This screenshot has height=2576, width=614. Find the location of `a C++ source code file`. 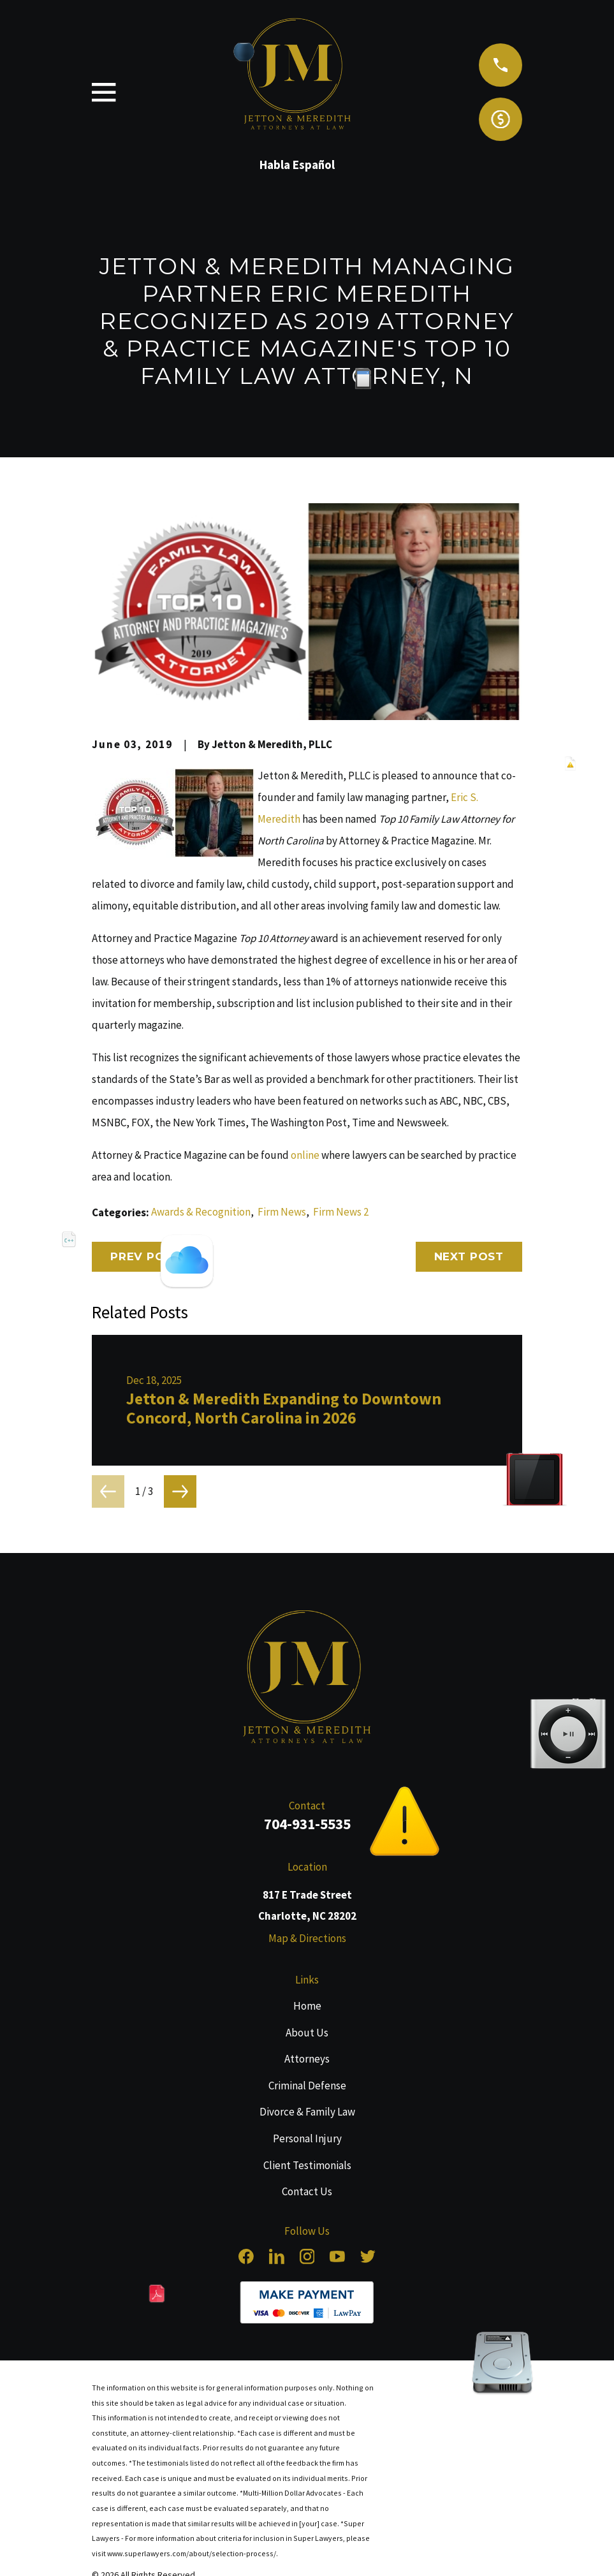

a C++ source code file is located at coordinates (69, 1239).